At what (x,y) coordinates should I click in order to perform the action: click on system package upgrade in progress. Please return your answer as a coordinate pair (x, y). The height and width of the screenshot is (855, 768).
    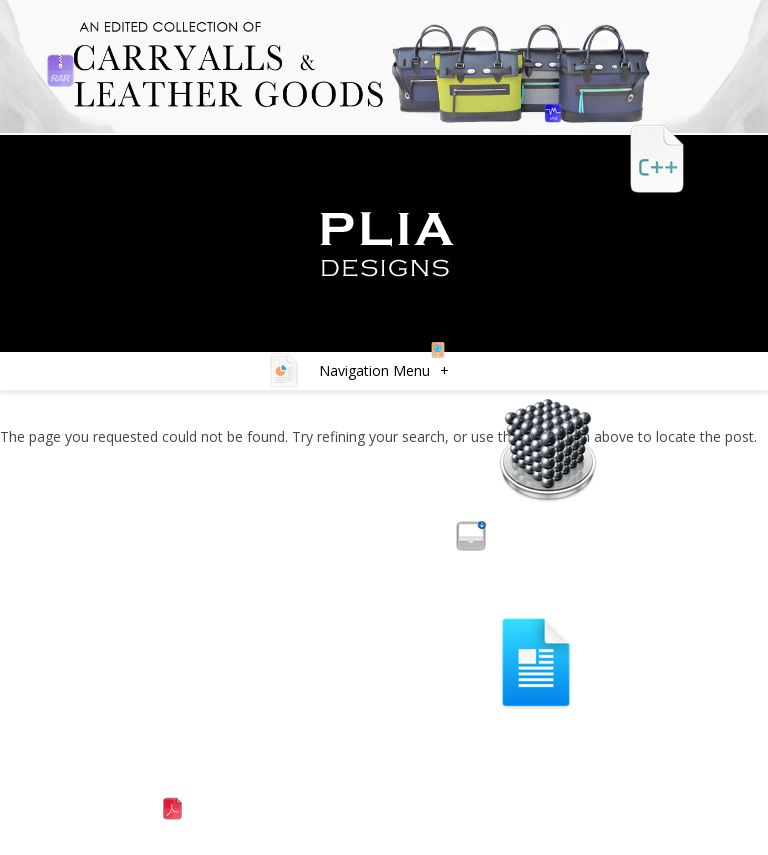
    Looking at the image, I should click on (438, 350).